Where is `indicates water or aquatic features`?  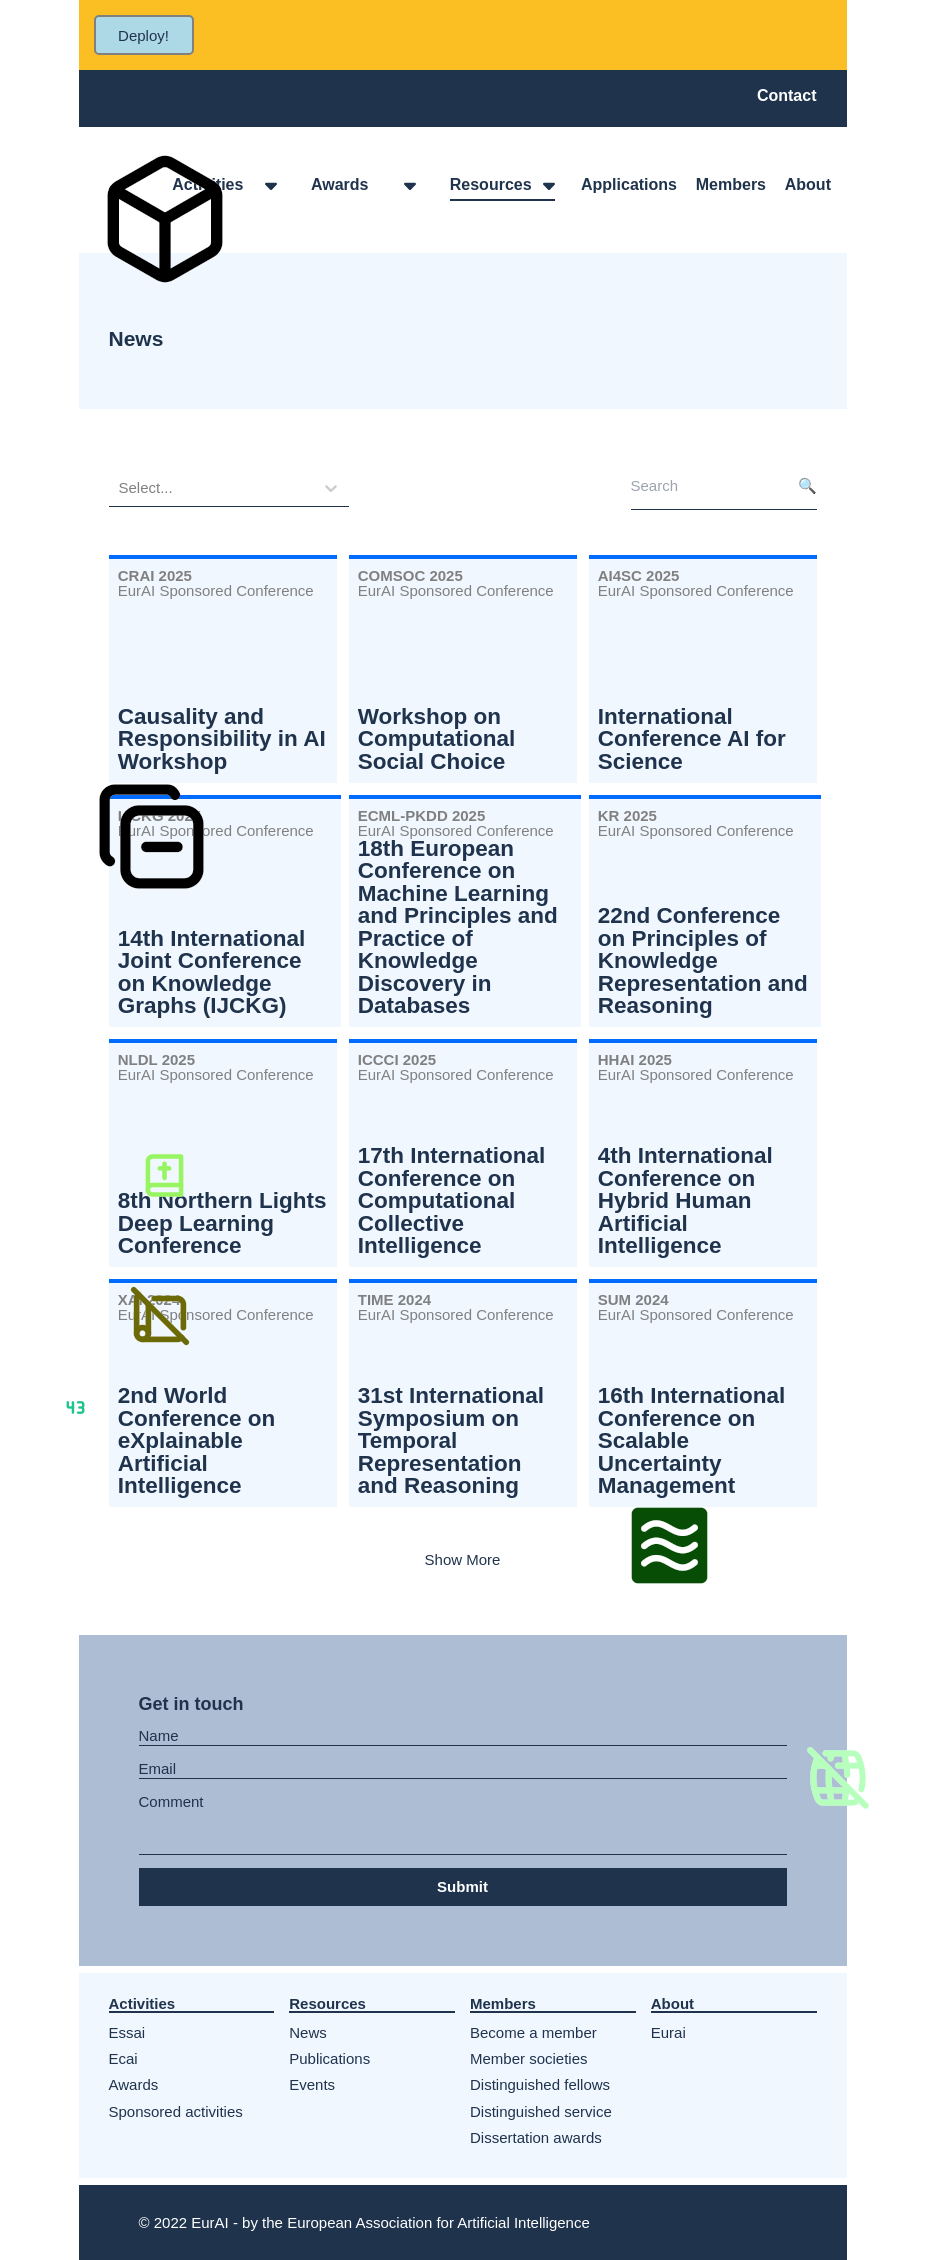 indicates water or aquatic features is located at coordinates (669, 1545).